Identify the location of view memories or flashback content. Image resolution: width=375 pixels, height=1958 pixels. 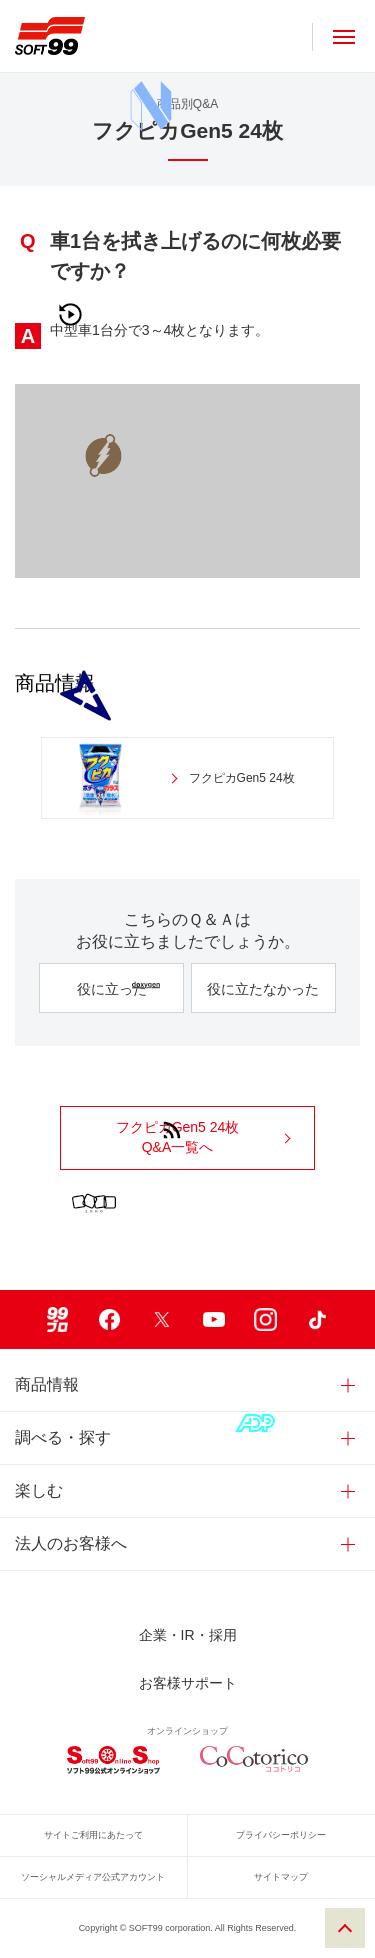
(70, 314).